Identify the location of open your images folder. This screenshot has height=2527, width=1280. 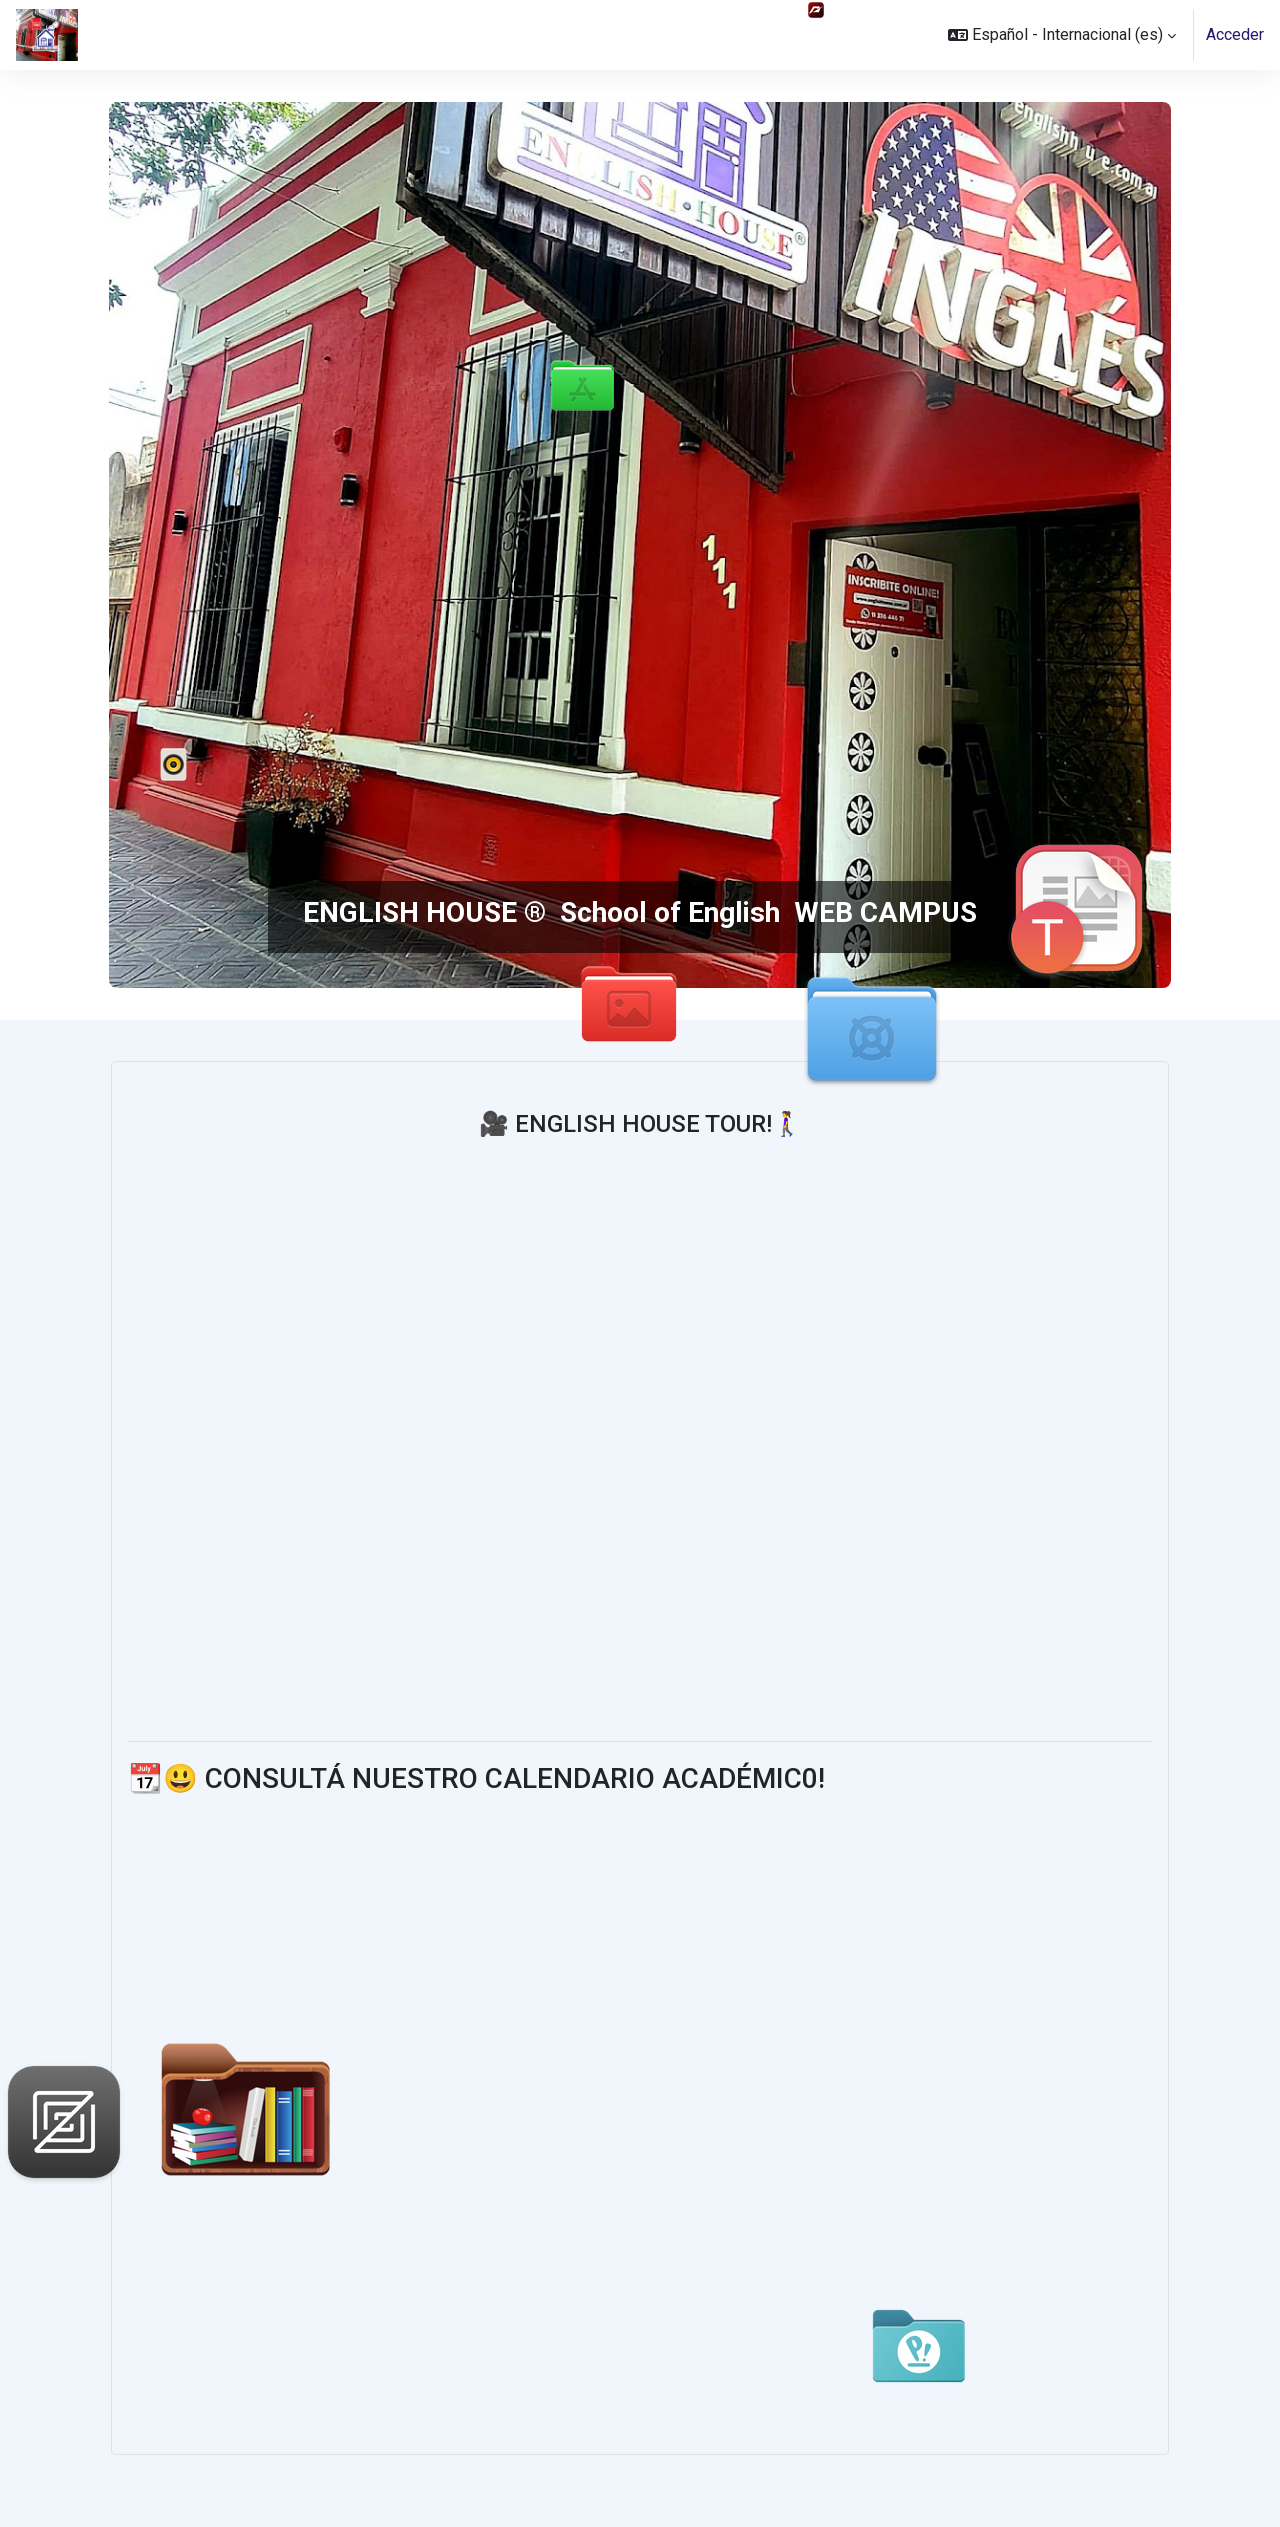
(629, 1004).